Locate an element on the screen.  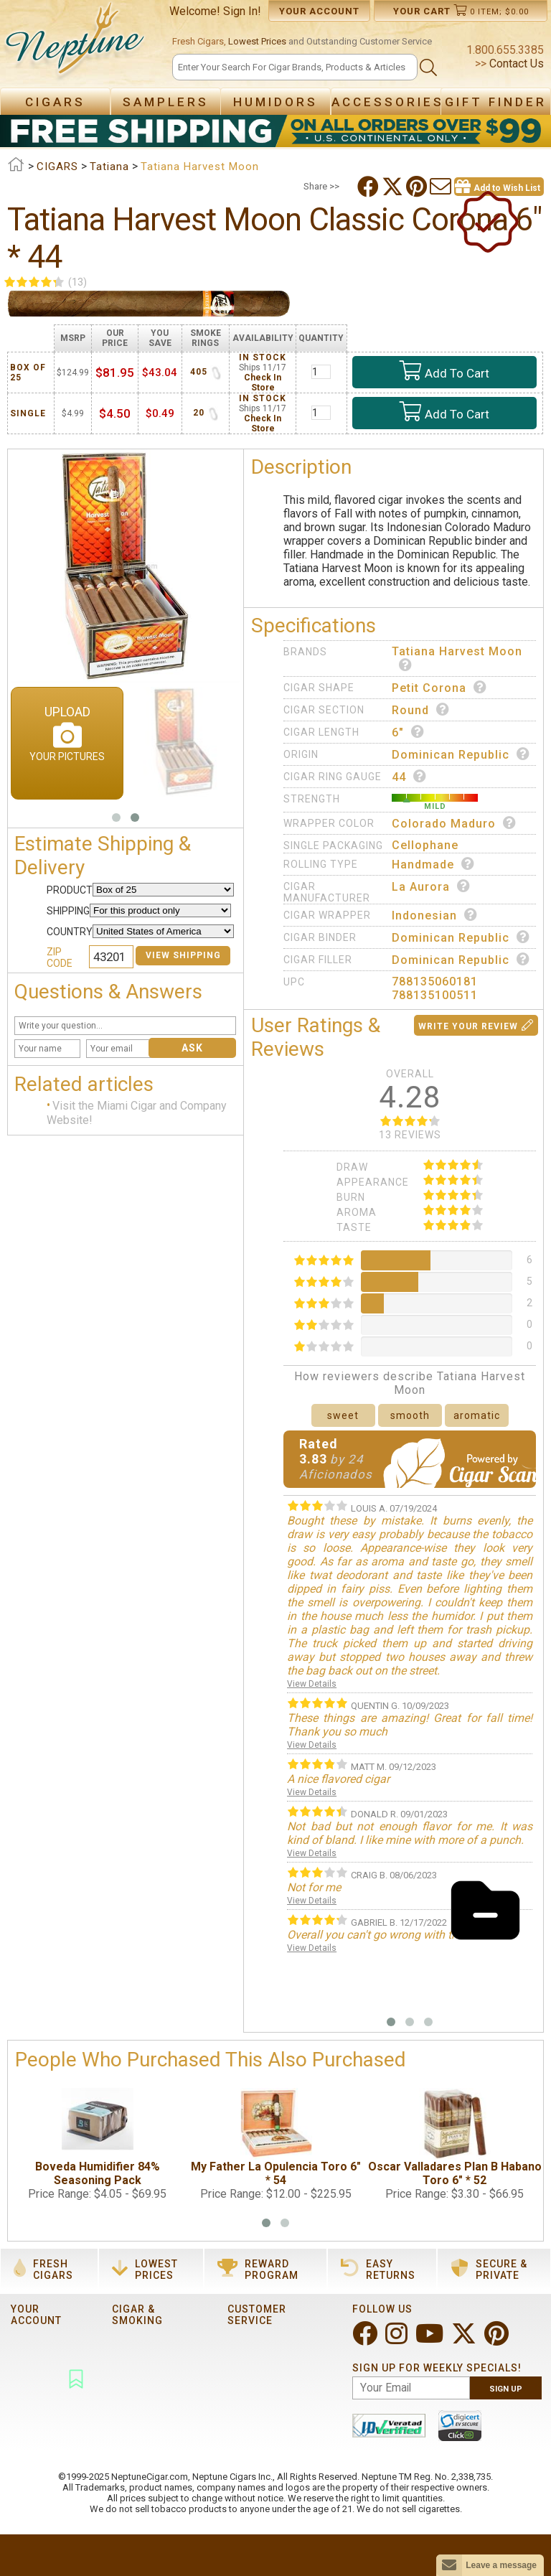
remove a file or folder is located at coordinates (485, 1910).